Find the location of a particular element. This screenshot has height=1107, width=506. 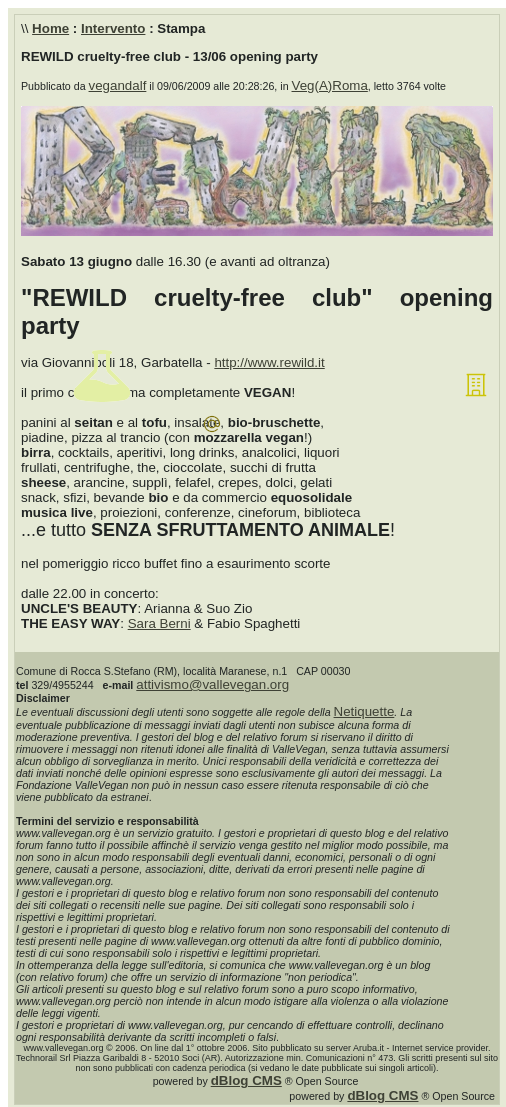

access experimental or beta features is located at coordinates (102, 376).